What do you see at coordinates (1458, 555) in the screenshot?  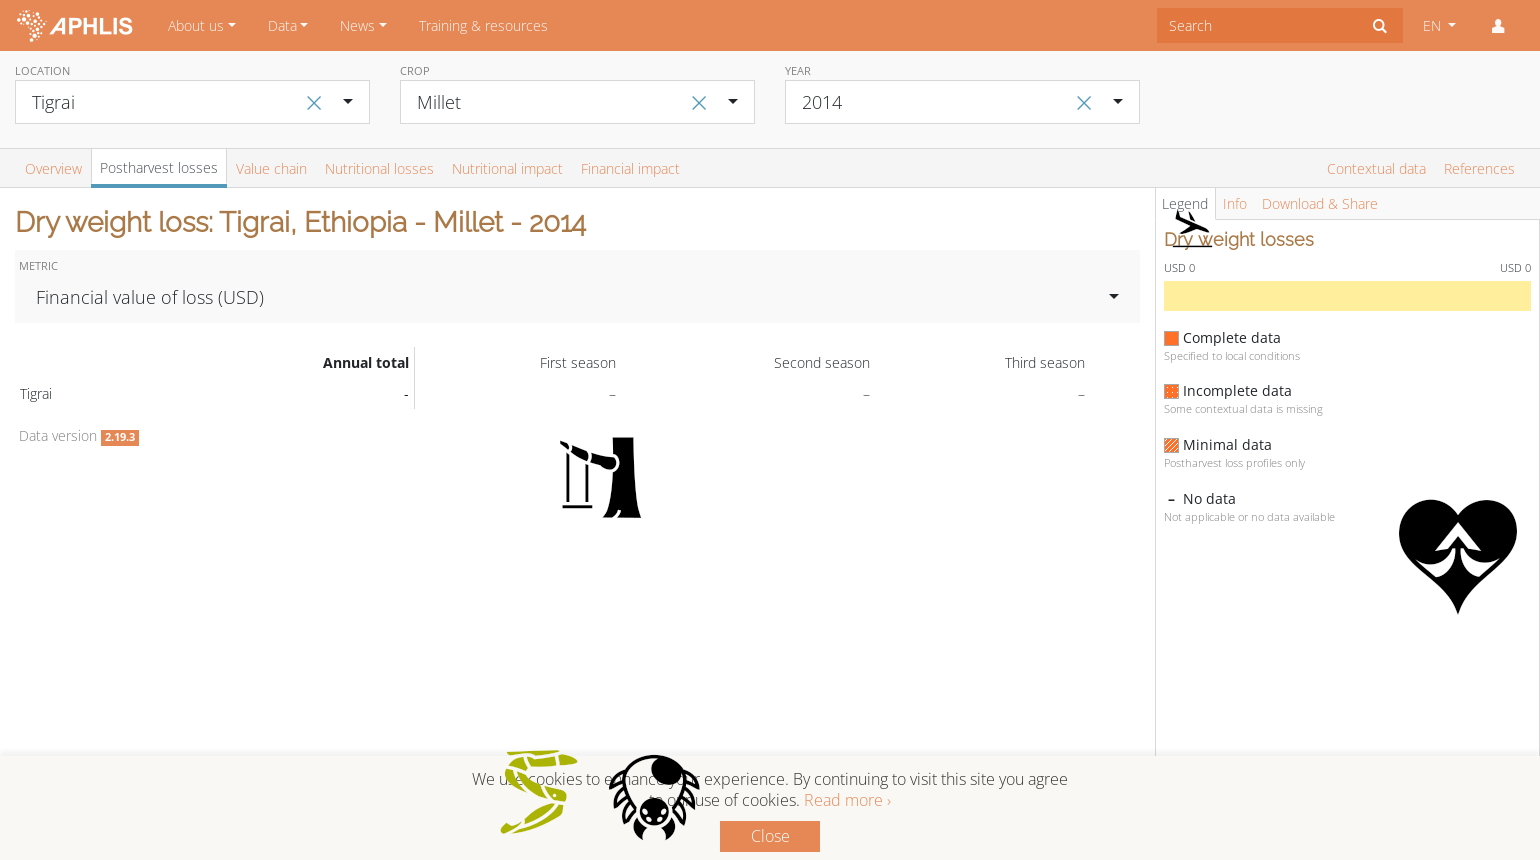 I see `select a cheerful or happy mood` at bounding box center [1458, 555].